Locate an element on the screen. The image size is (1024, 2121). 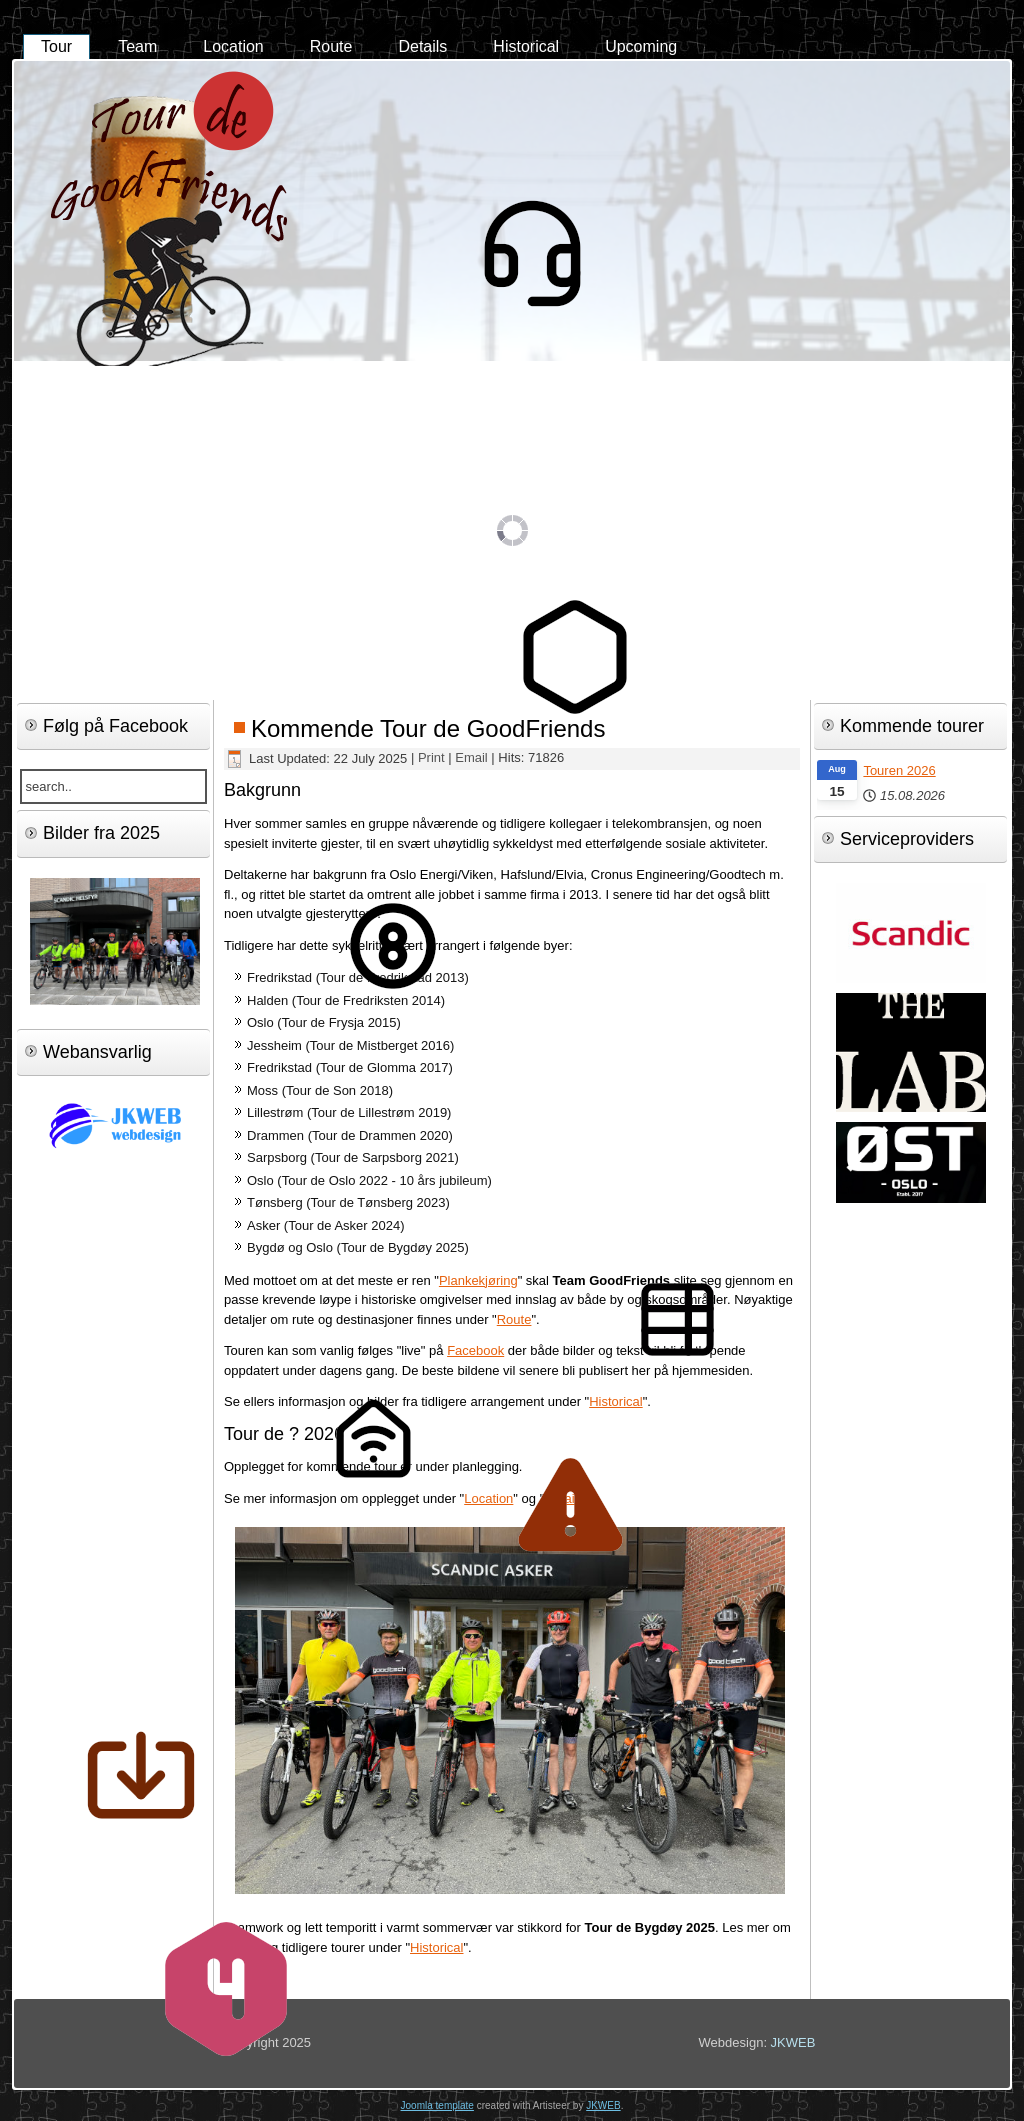
contact customer support is located at coordinates (532, 253).